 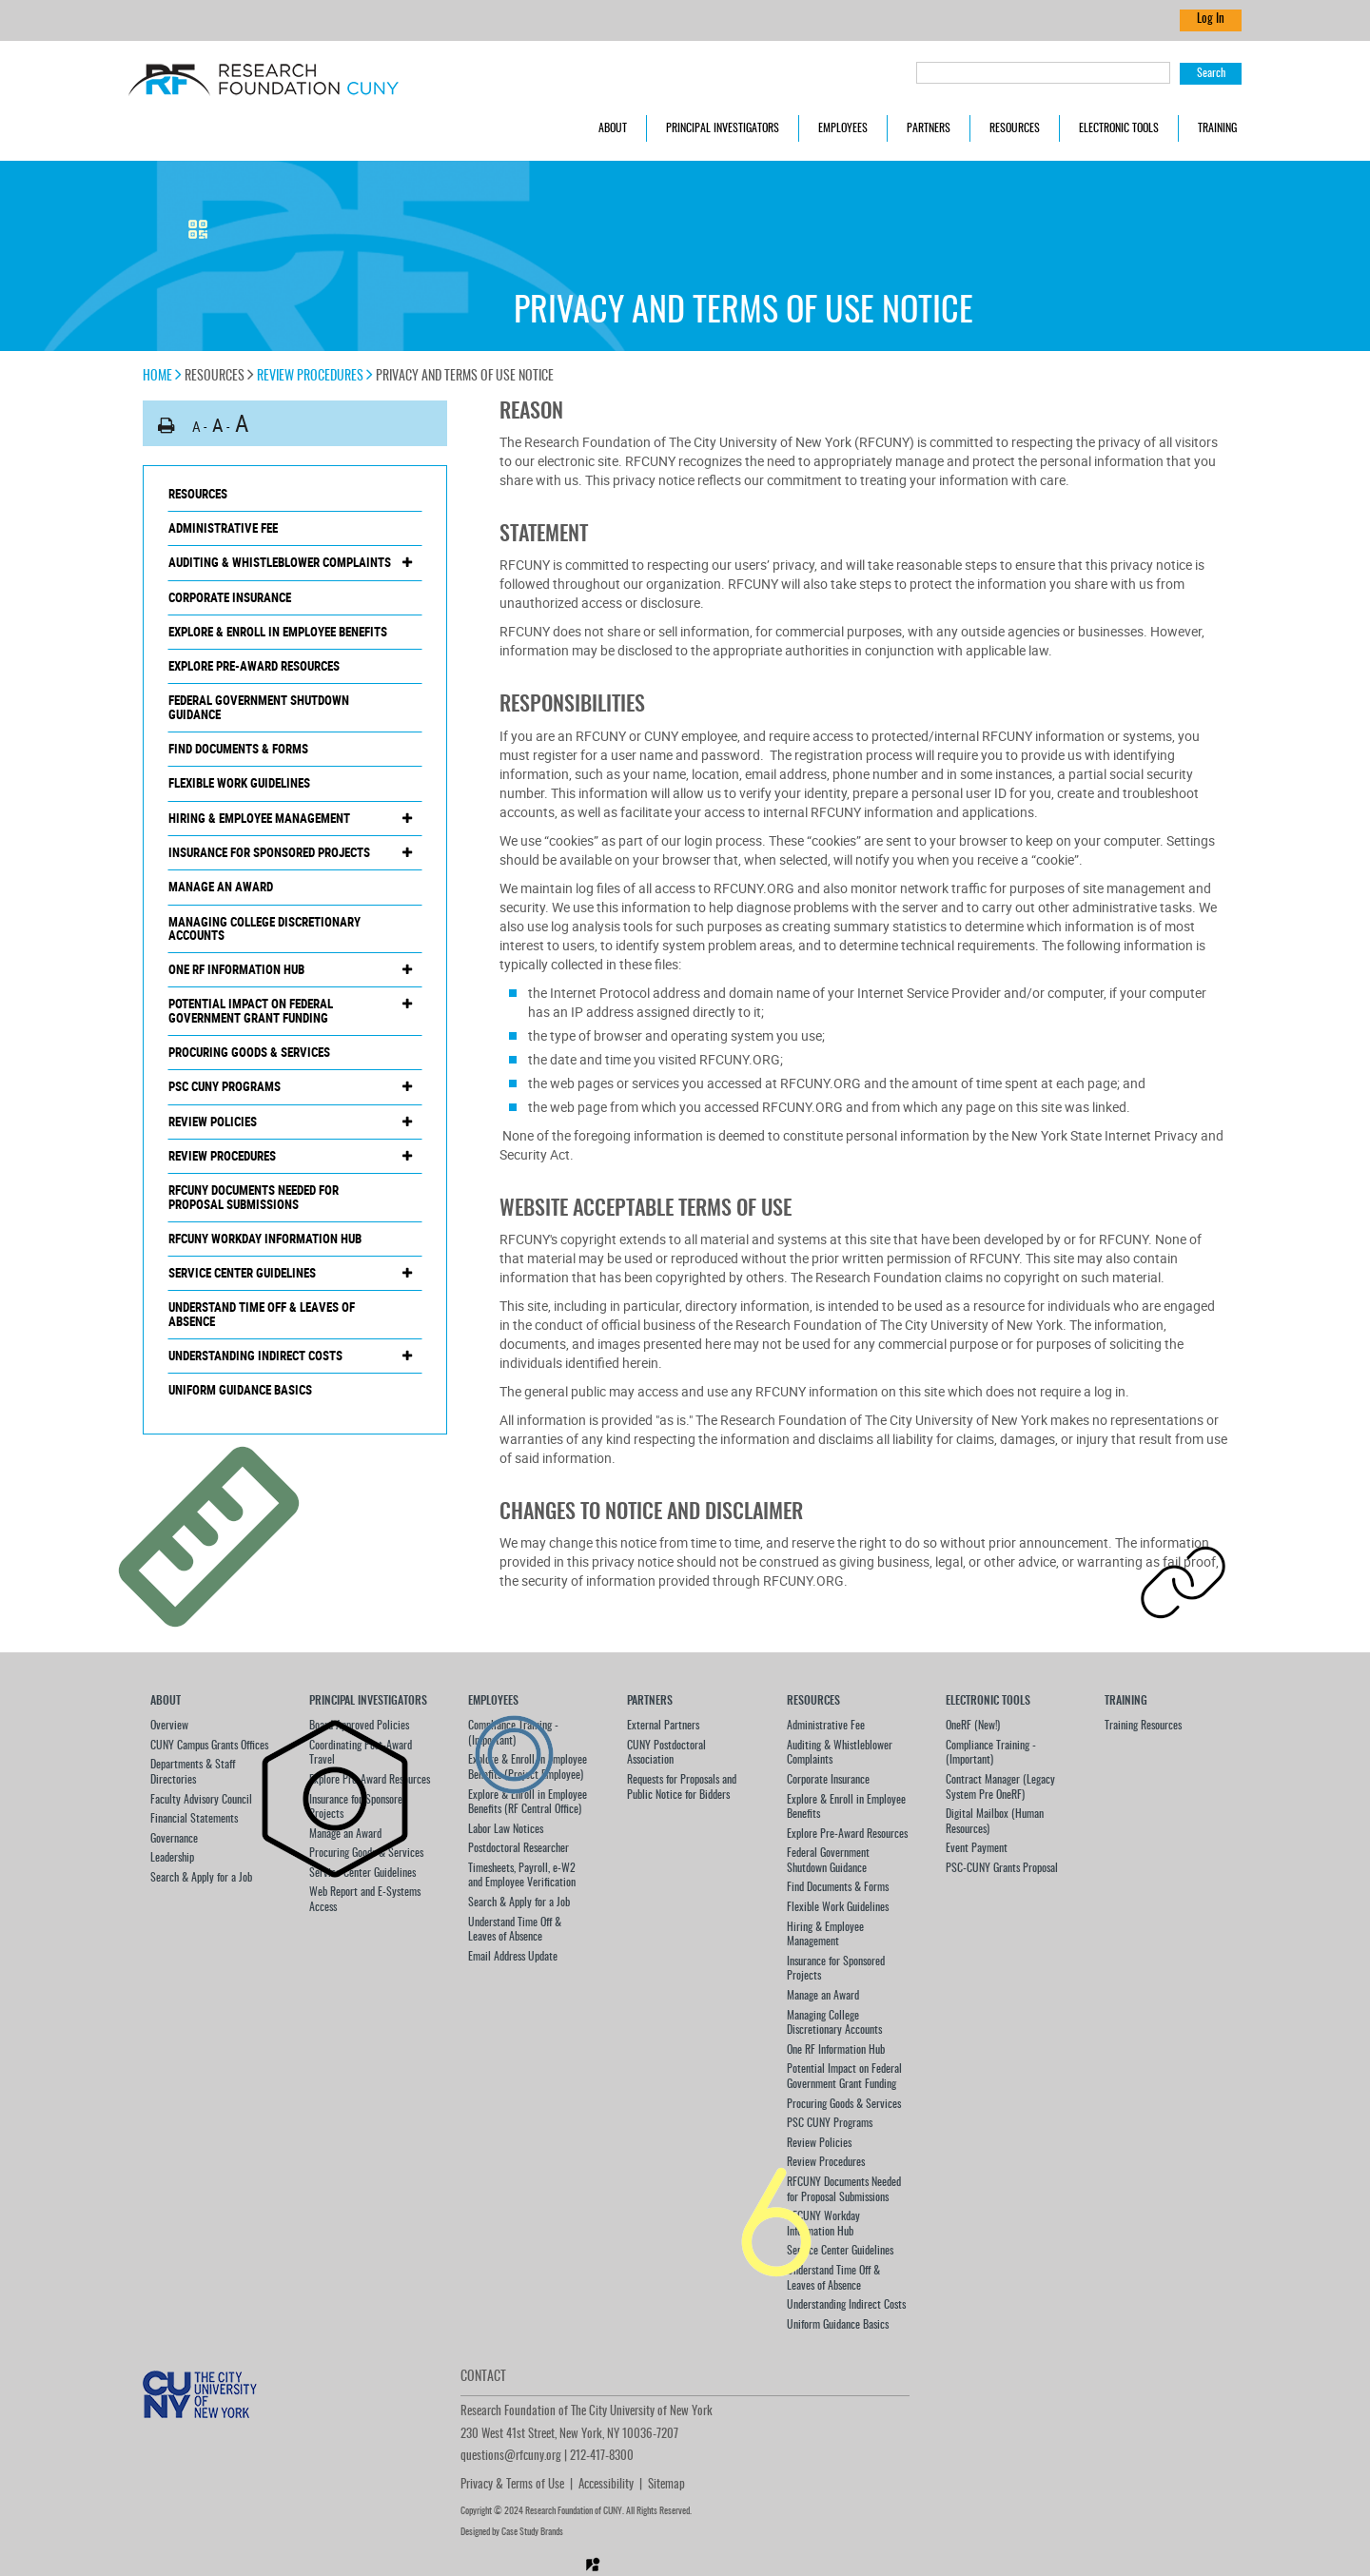 I want to click on start recording audio or video, so click(x=514, y=1754).